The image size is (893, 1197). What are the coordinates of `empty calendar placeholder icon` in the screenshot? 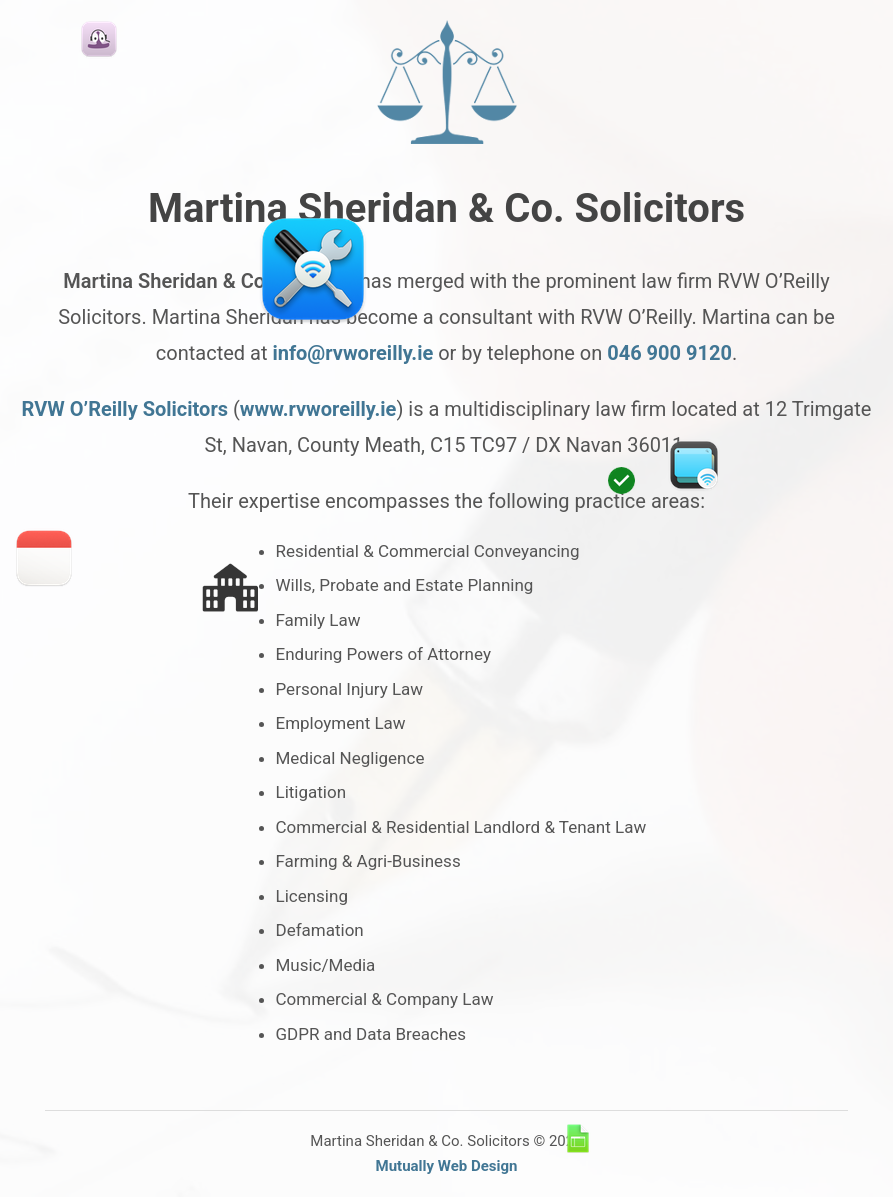 It's located at (44, 558).